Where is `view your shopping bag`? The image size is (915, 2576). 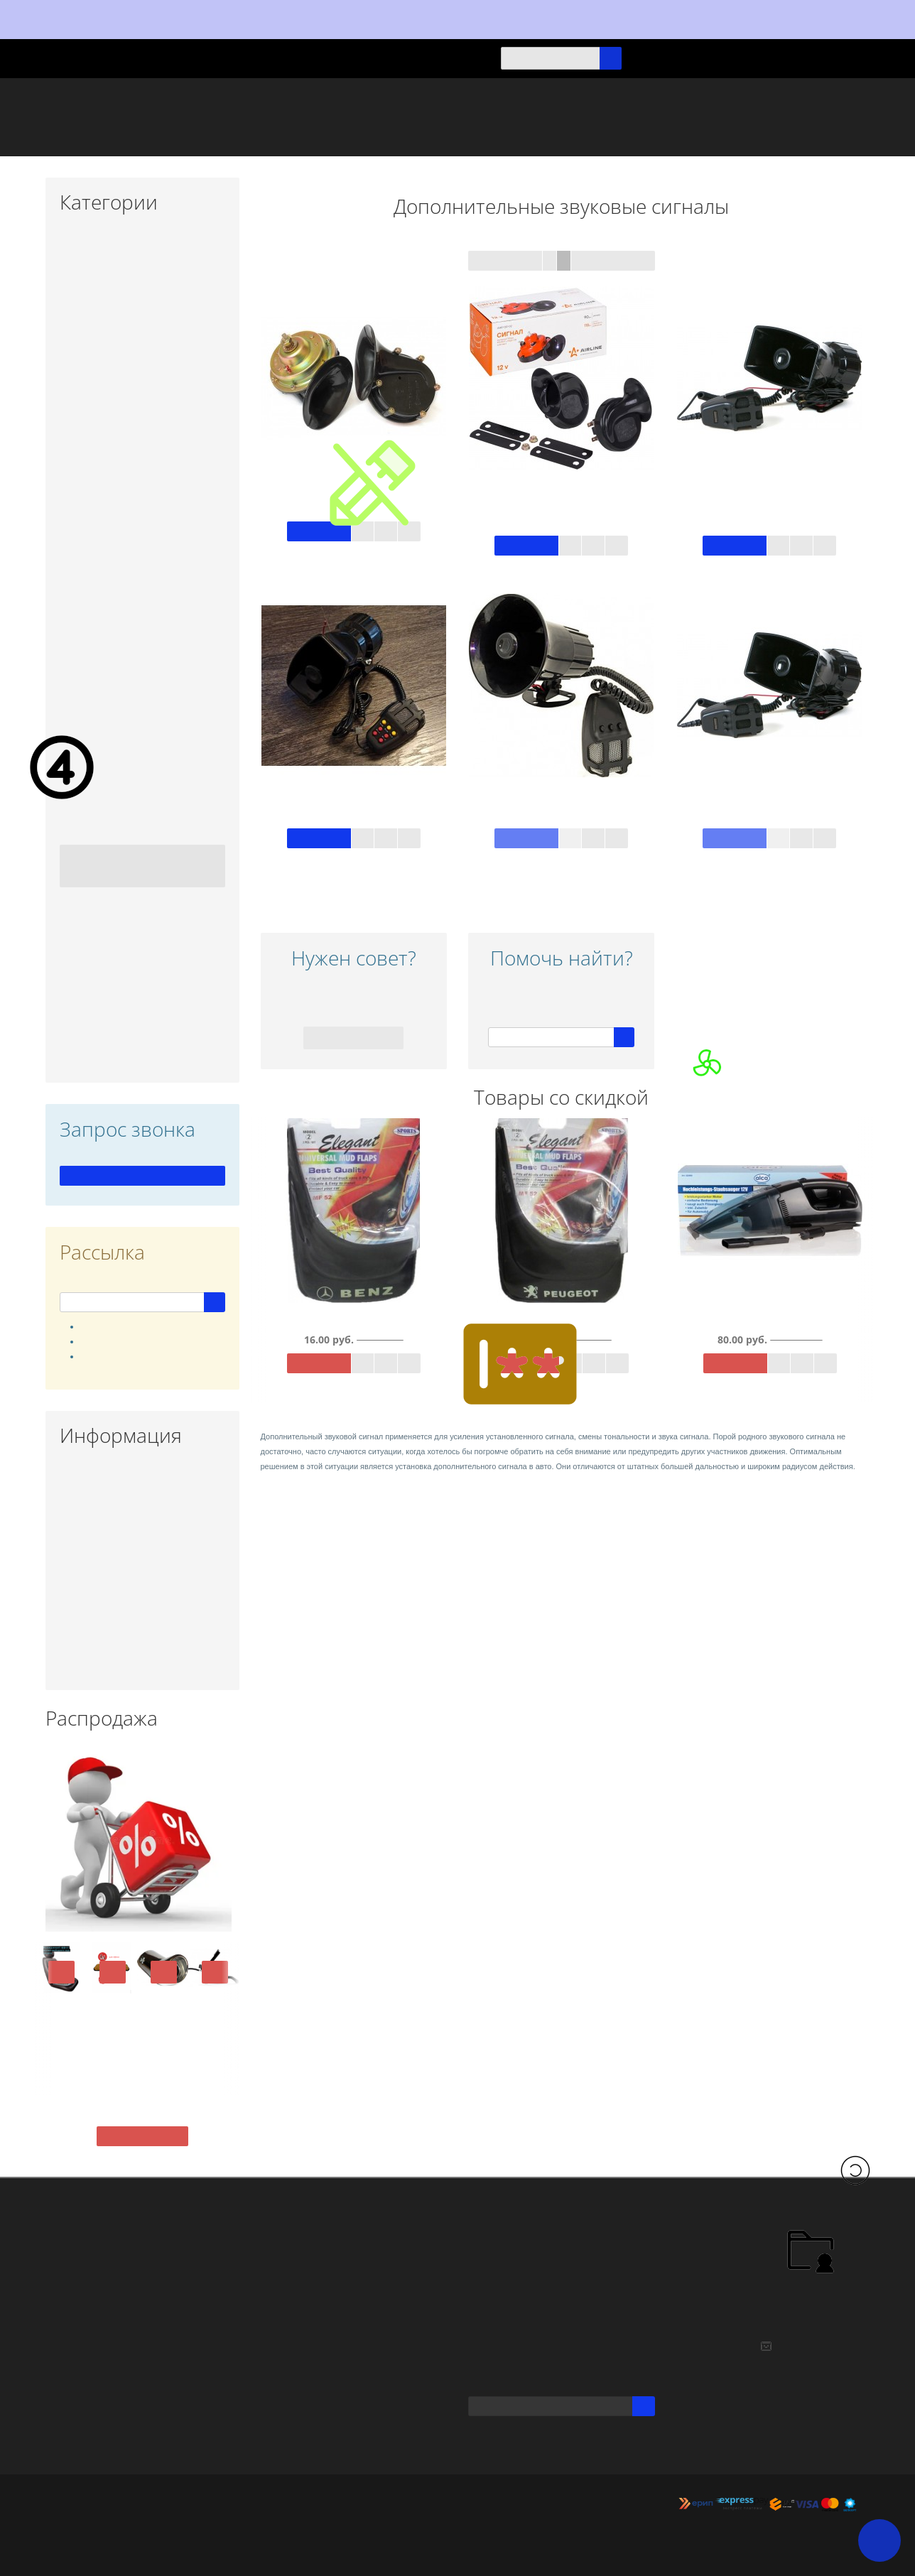 view your shopping bag is located at coordinates (766, 2346).